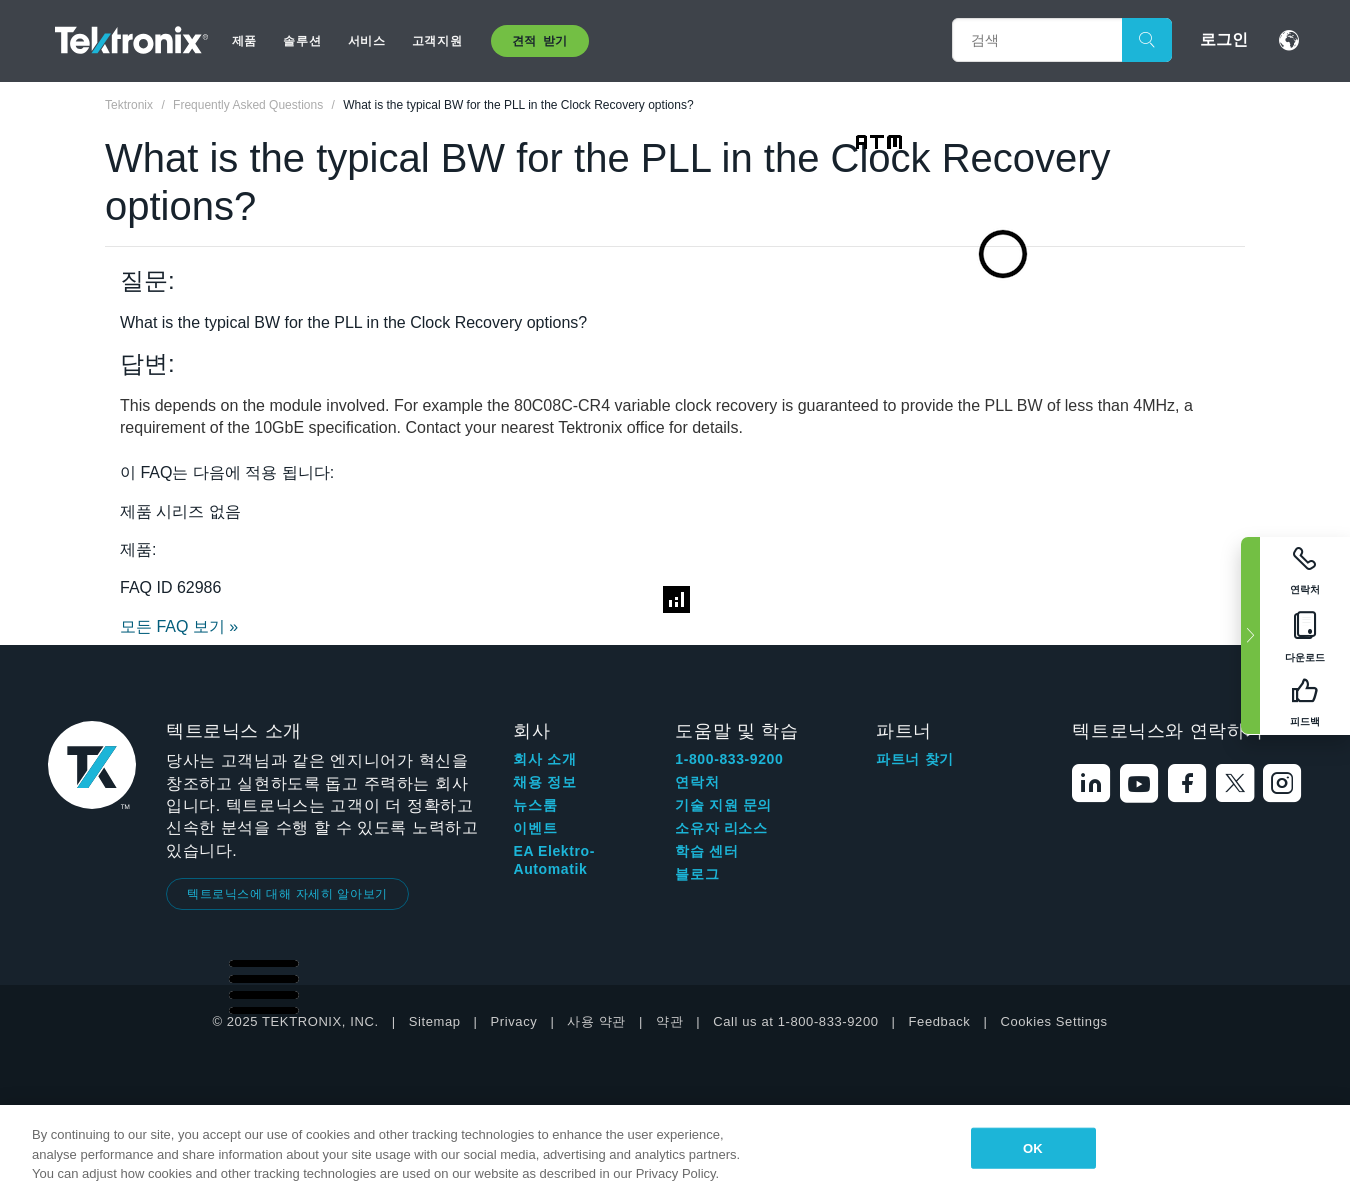  Describe the element at coordinates (676, 599) in the screenshot. I see `view analytics and statistics` at that location.